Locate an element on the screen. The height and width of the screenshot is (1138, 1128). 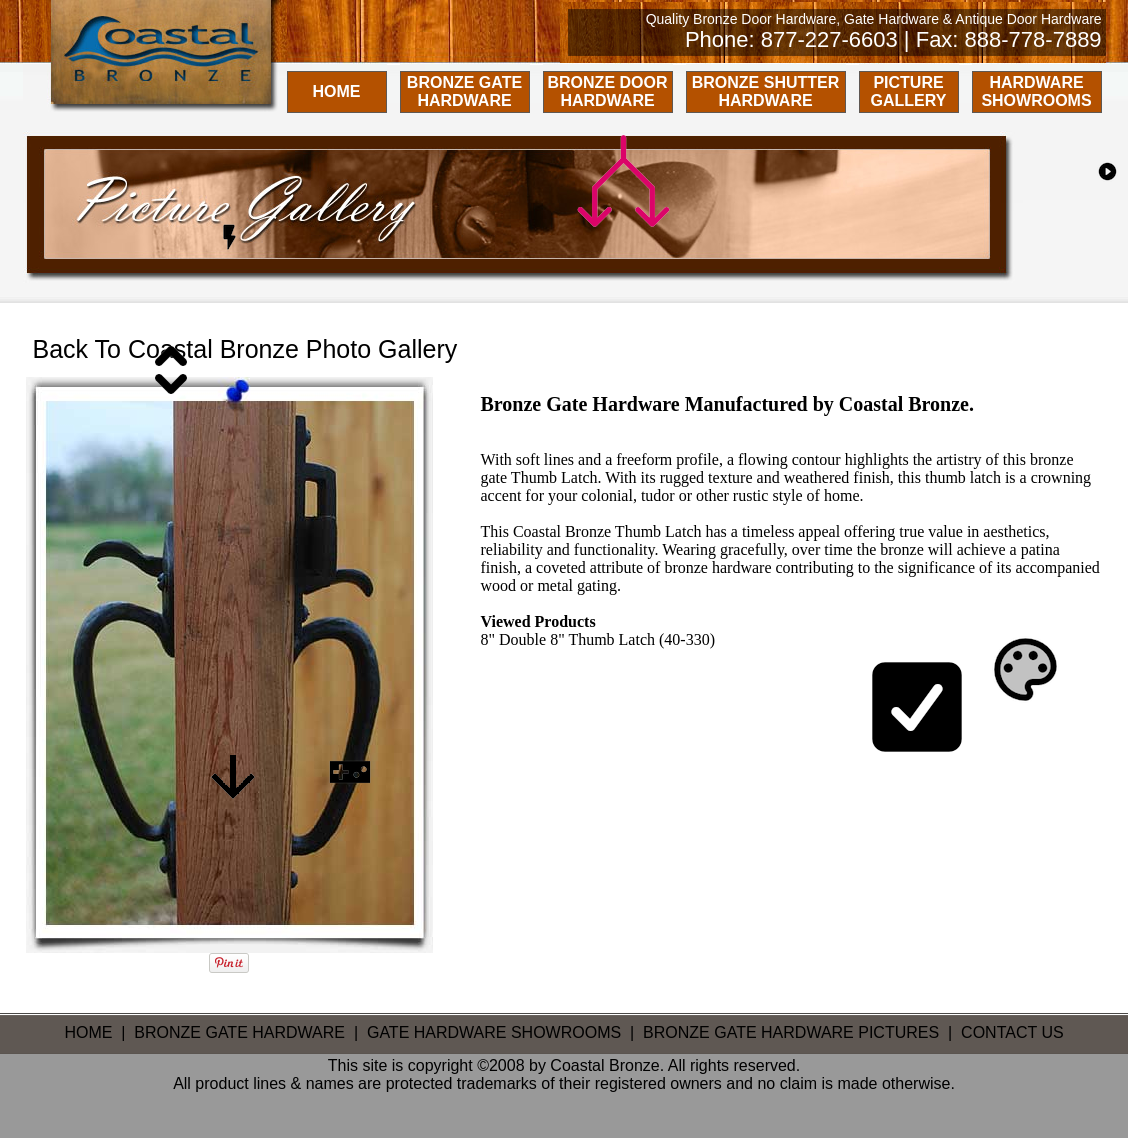
confirm or submit an action is located at coordinates (917, 707).